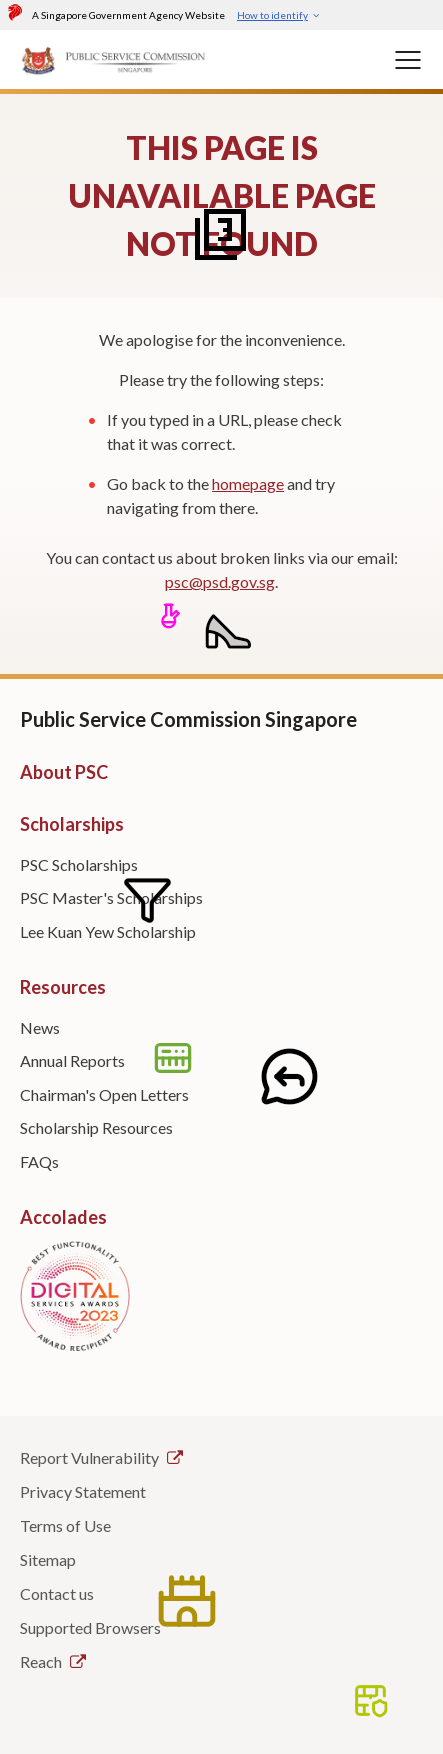 The width and height of the screenshot is (443, 1754). Describe the element at coordinates (370, 1700) in the screenshot. I see `enable firewall protection` at that location.